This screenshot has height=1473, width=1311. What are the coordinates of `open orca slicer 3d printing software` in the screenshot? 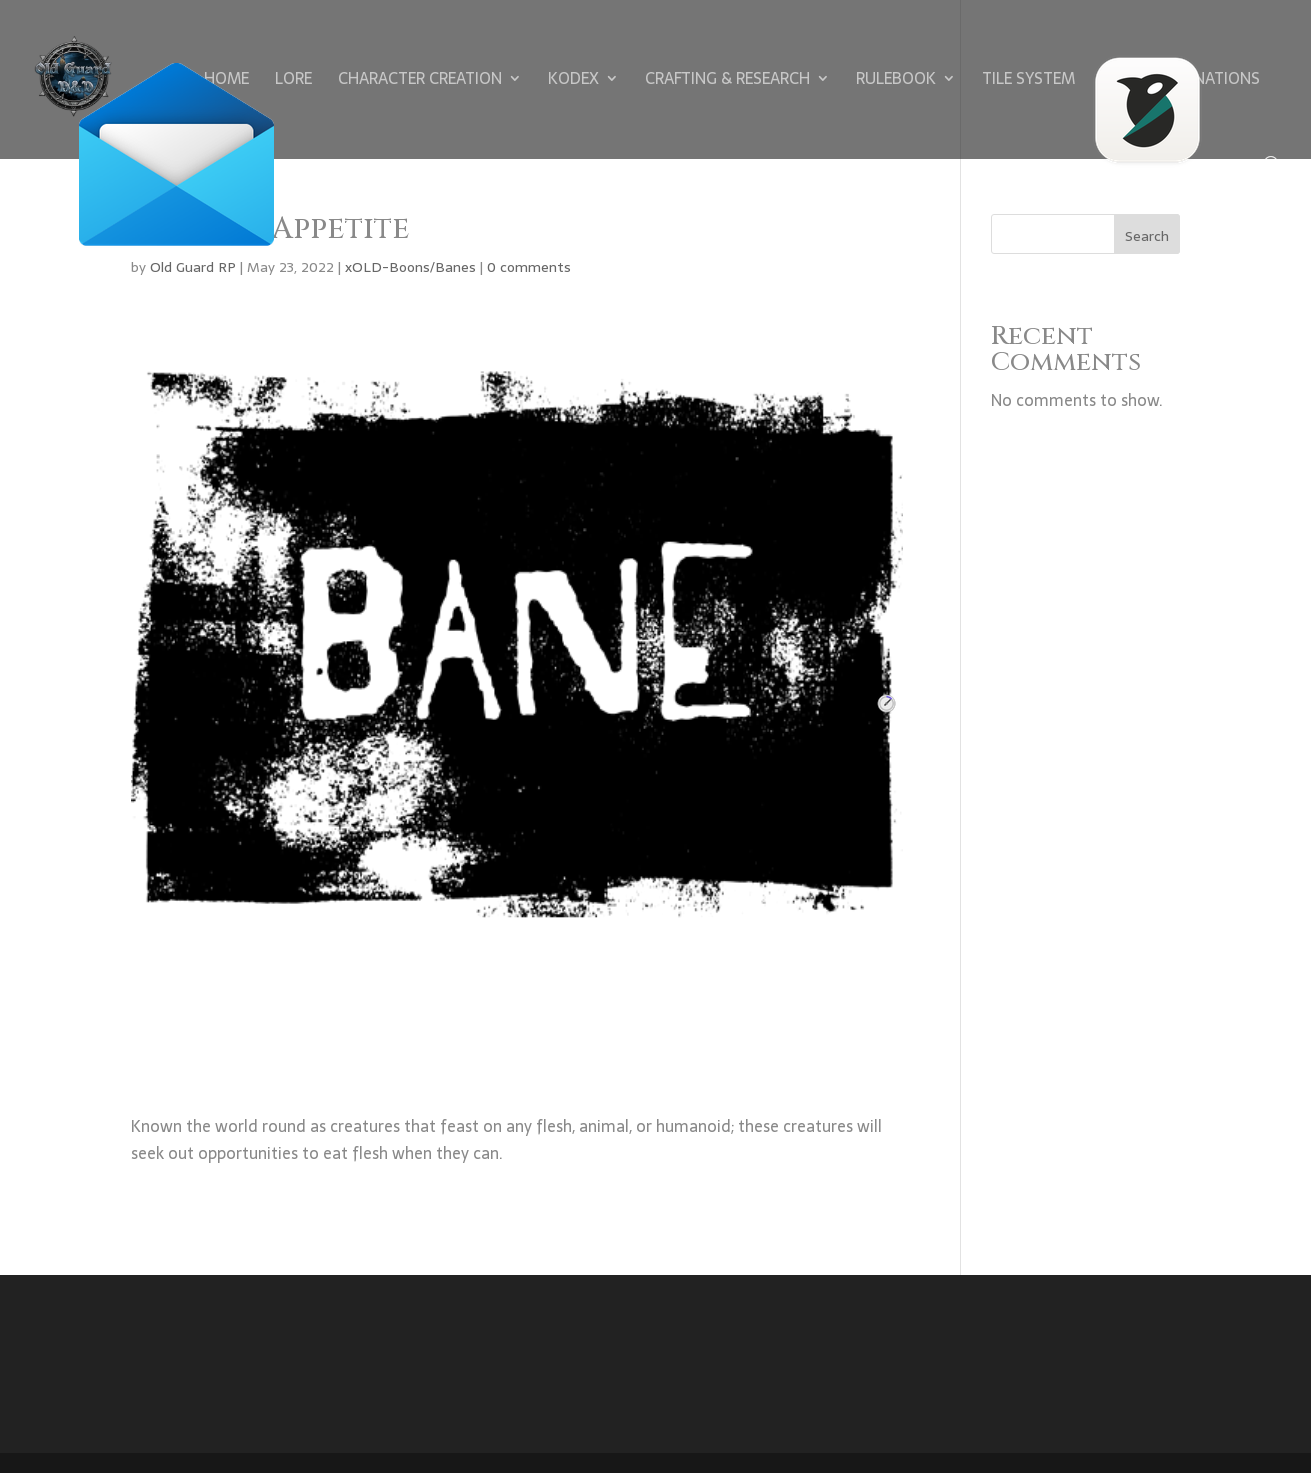 It's located at (1147, 109).